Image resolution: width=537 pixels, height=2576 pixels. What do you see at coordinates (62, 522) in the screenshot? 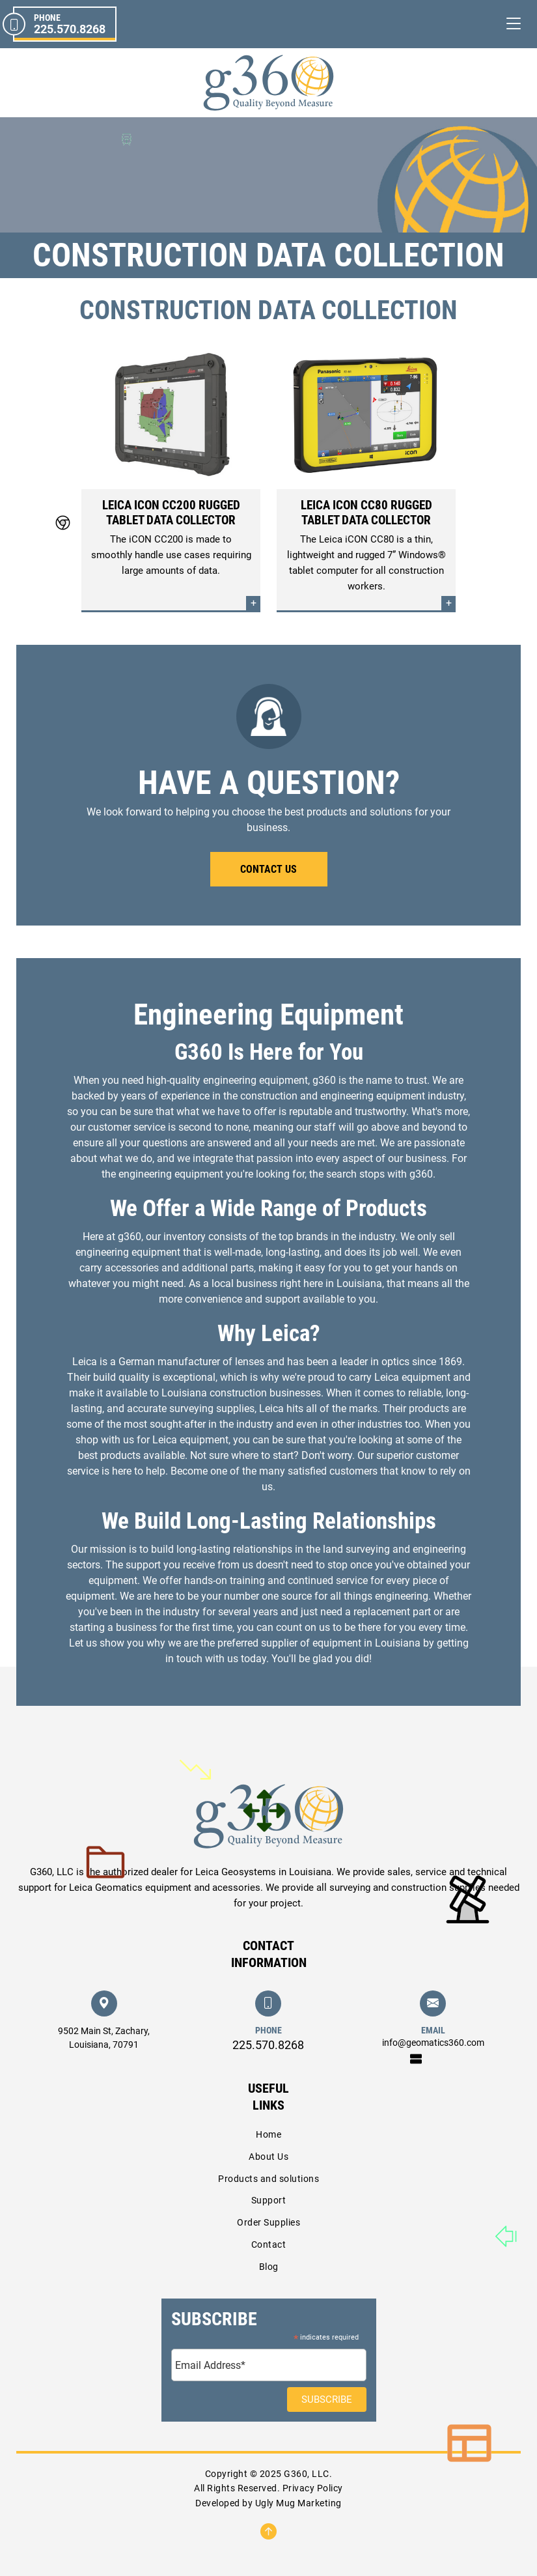
I see `open google chrome browser` at bounding box center [62, 522].